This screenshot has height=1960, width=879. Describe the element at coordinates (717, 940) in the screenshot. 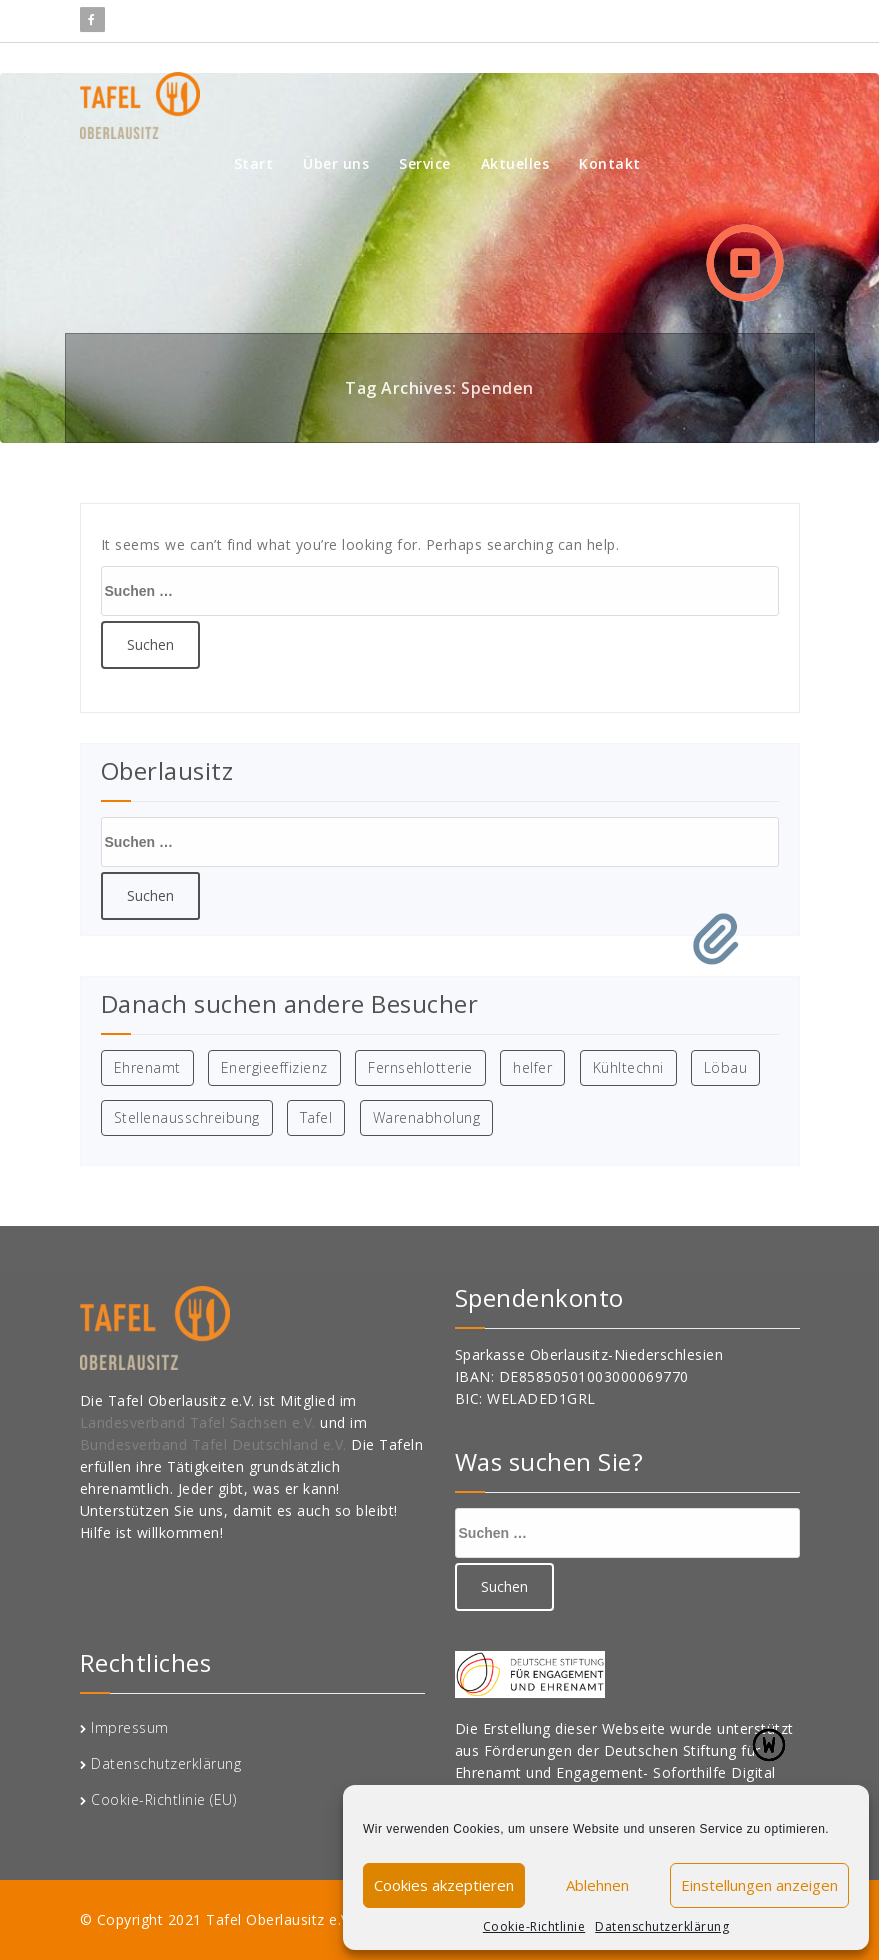

I see `attach a file to your message` at that location.